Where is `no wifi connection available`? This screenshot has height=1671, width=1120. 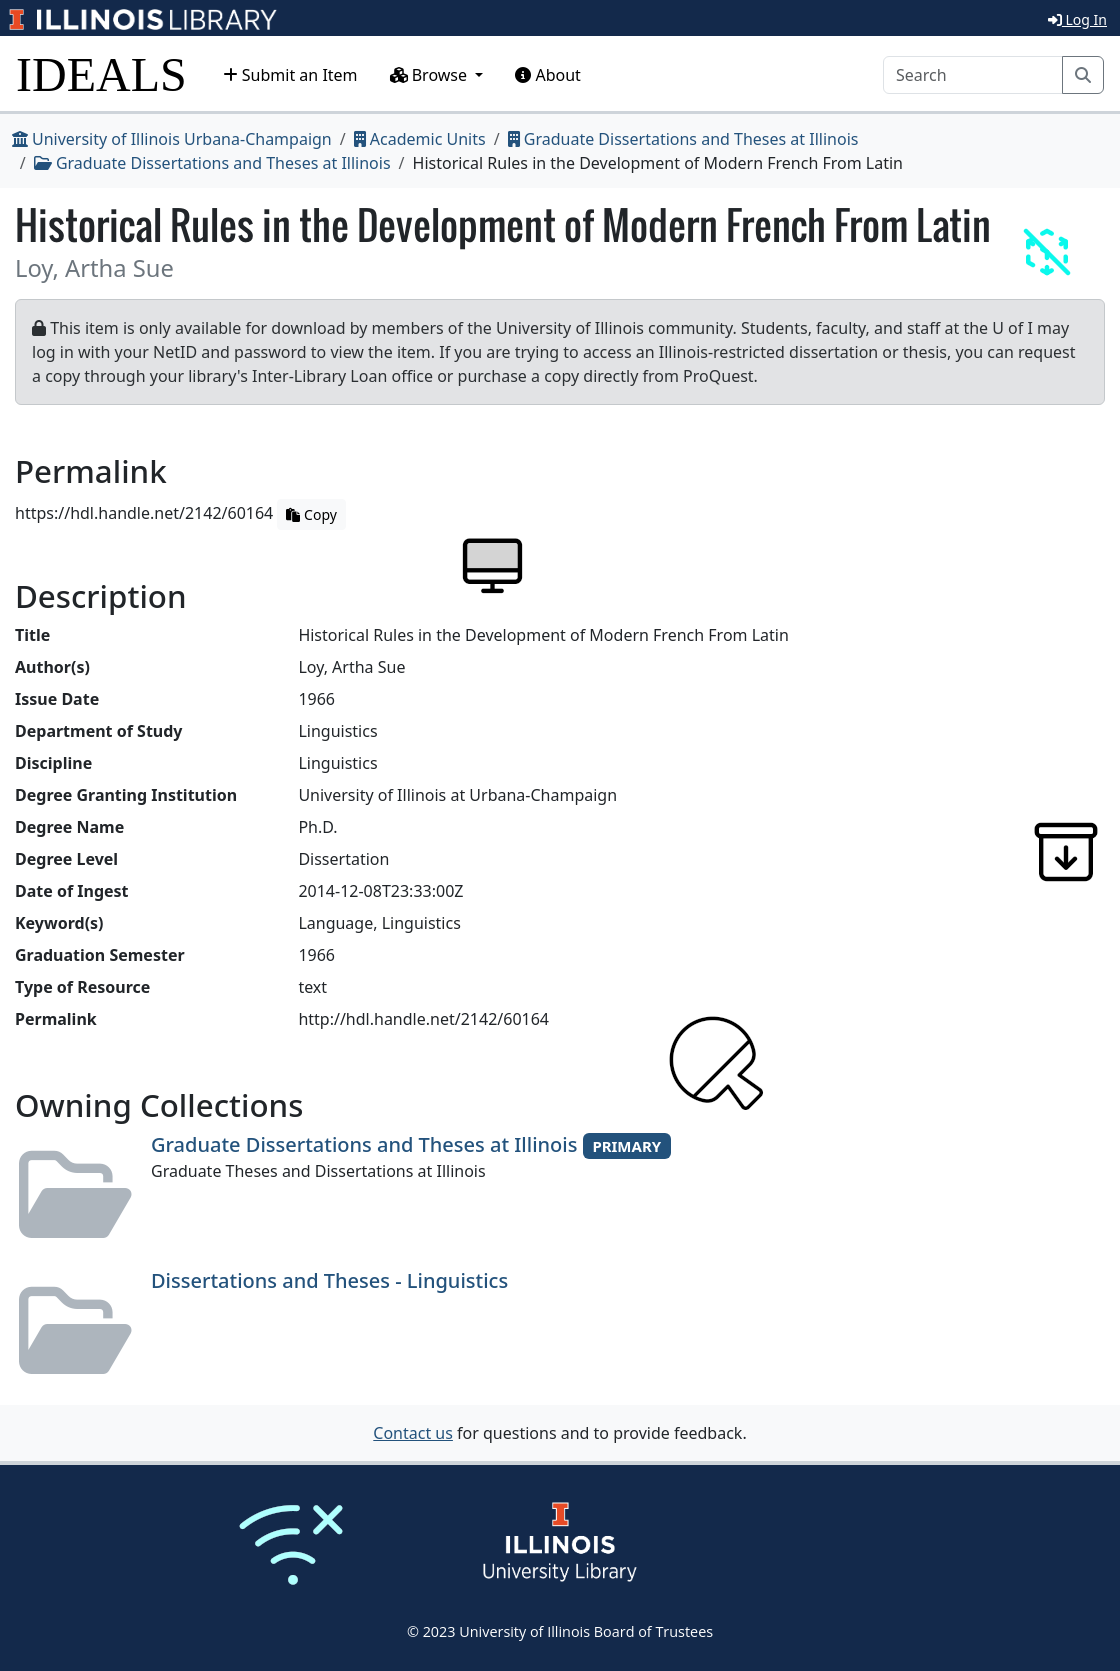 no wifi connection available is located at coordinates (293, 1543).